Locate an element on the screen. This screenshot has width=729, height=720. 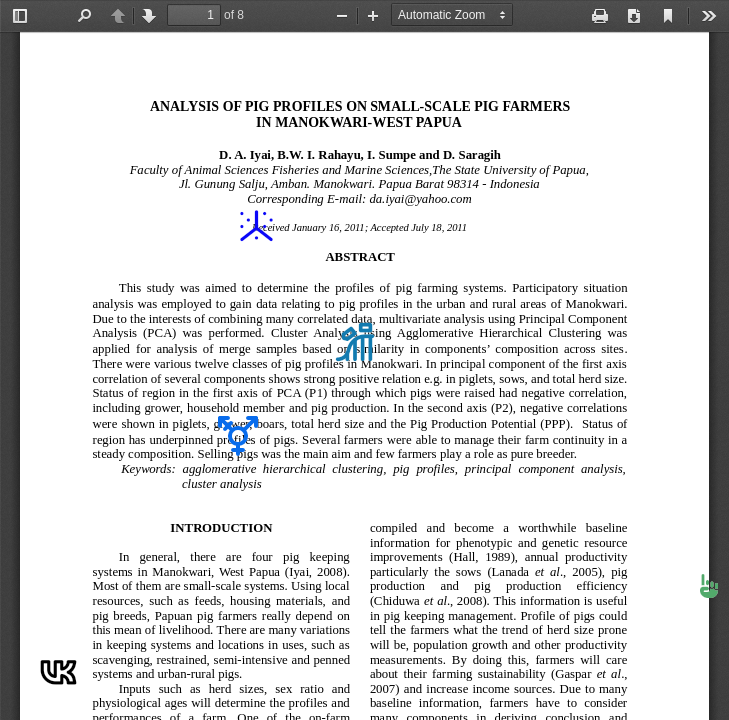
browse amusement park attractions is located at coordinates (355, 342).